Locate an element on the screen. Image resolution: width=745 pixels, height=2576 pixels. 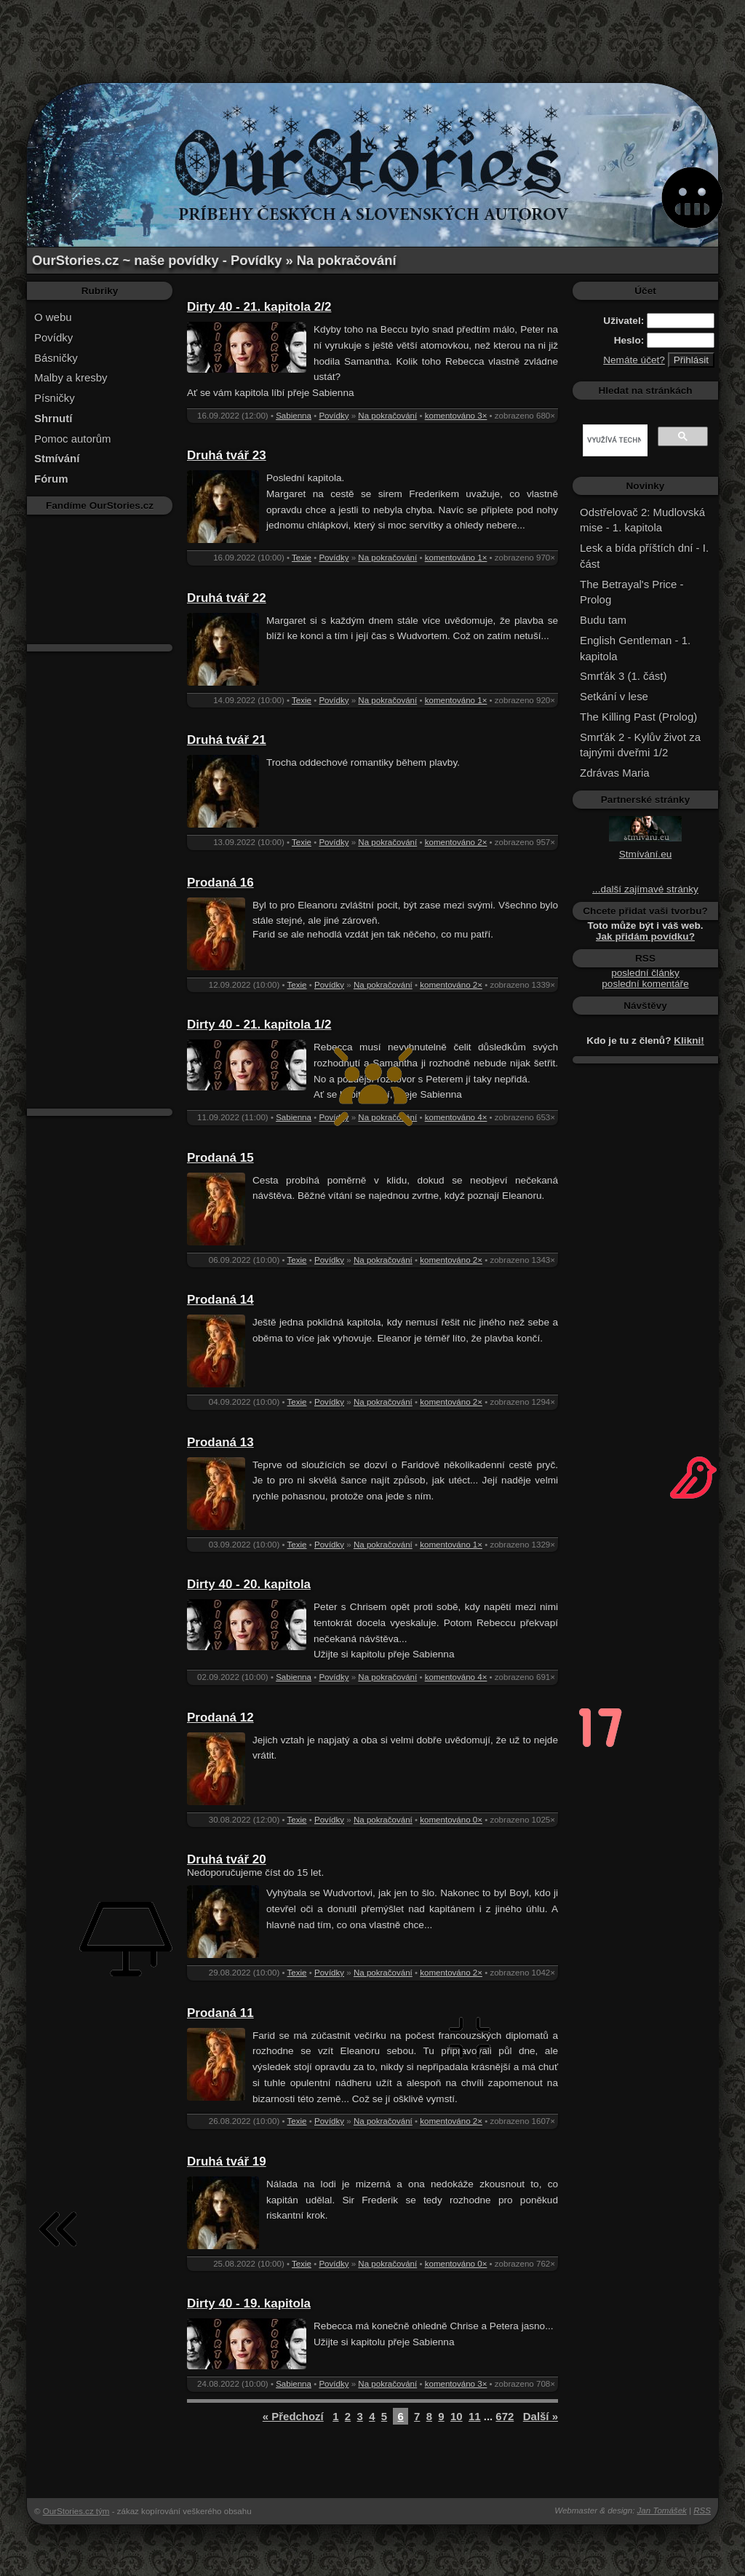
exit fullscreen mode is located at coordinates (469, 2037).